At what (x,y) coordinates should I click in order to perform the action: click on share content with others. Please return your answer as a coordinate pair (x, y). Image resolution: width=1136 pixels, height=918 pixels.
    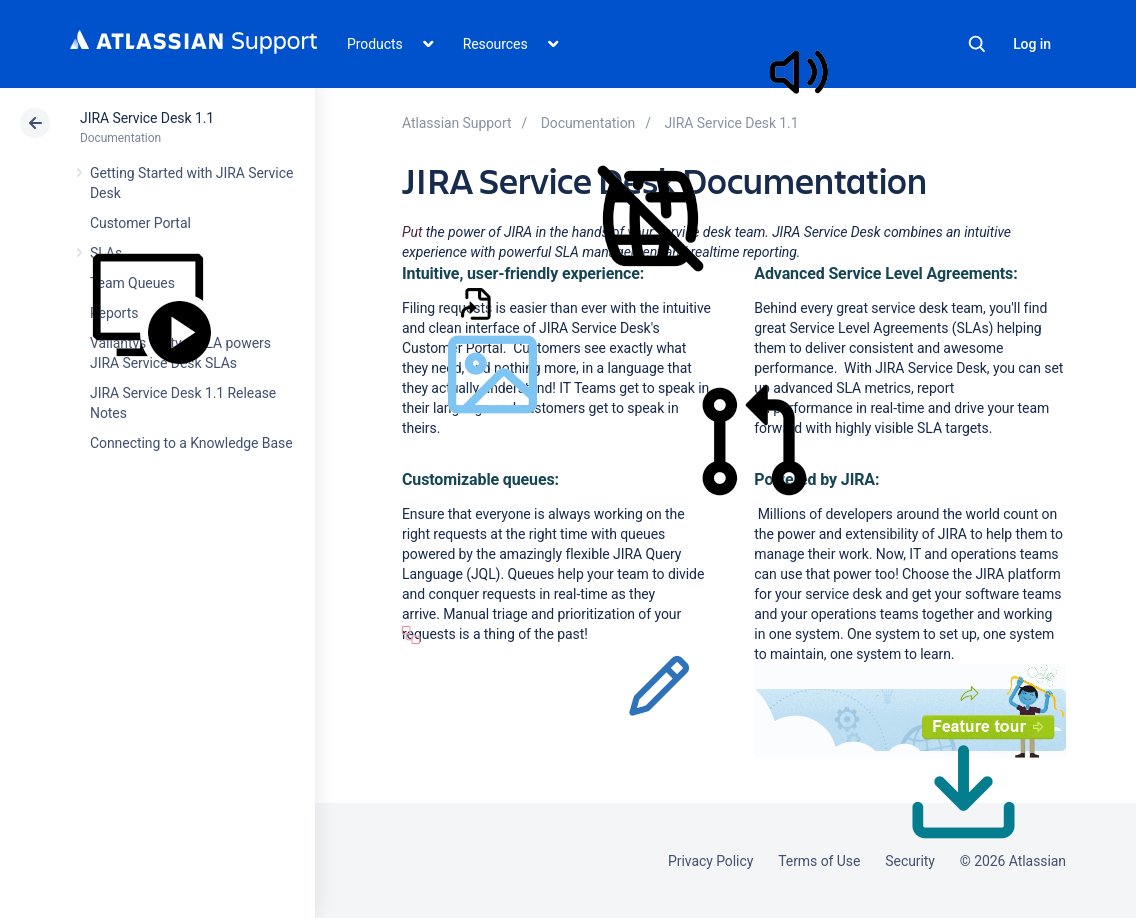
    Looking at the image, I should click on (969, 694).